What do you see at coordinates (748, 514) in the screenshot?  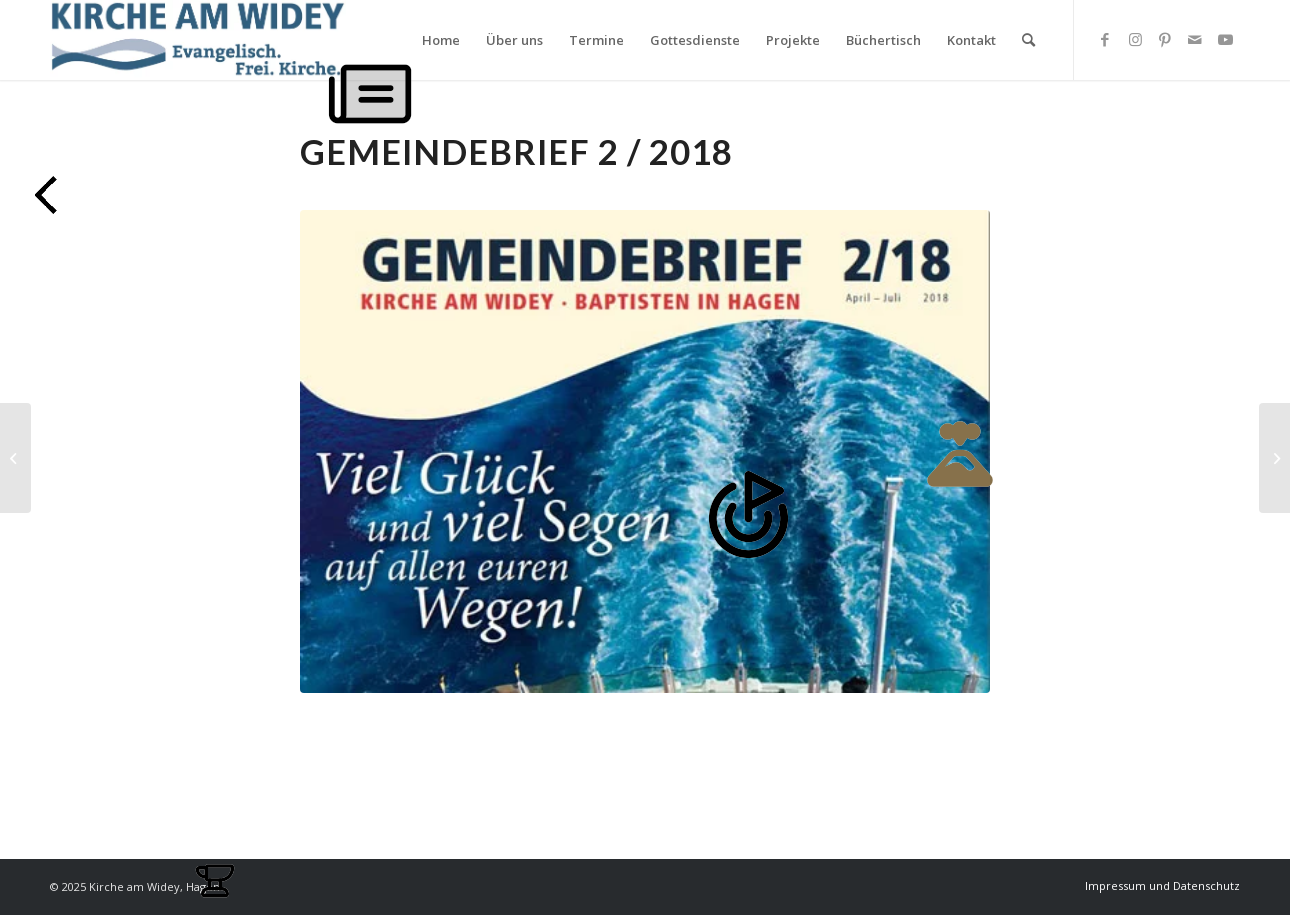 I see `set or track a goal` at bounding box center [748, 514].